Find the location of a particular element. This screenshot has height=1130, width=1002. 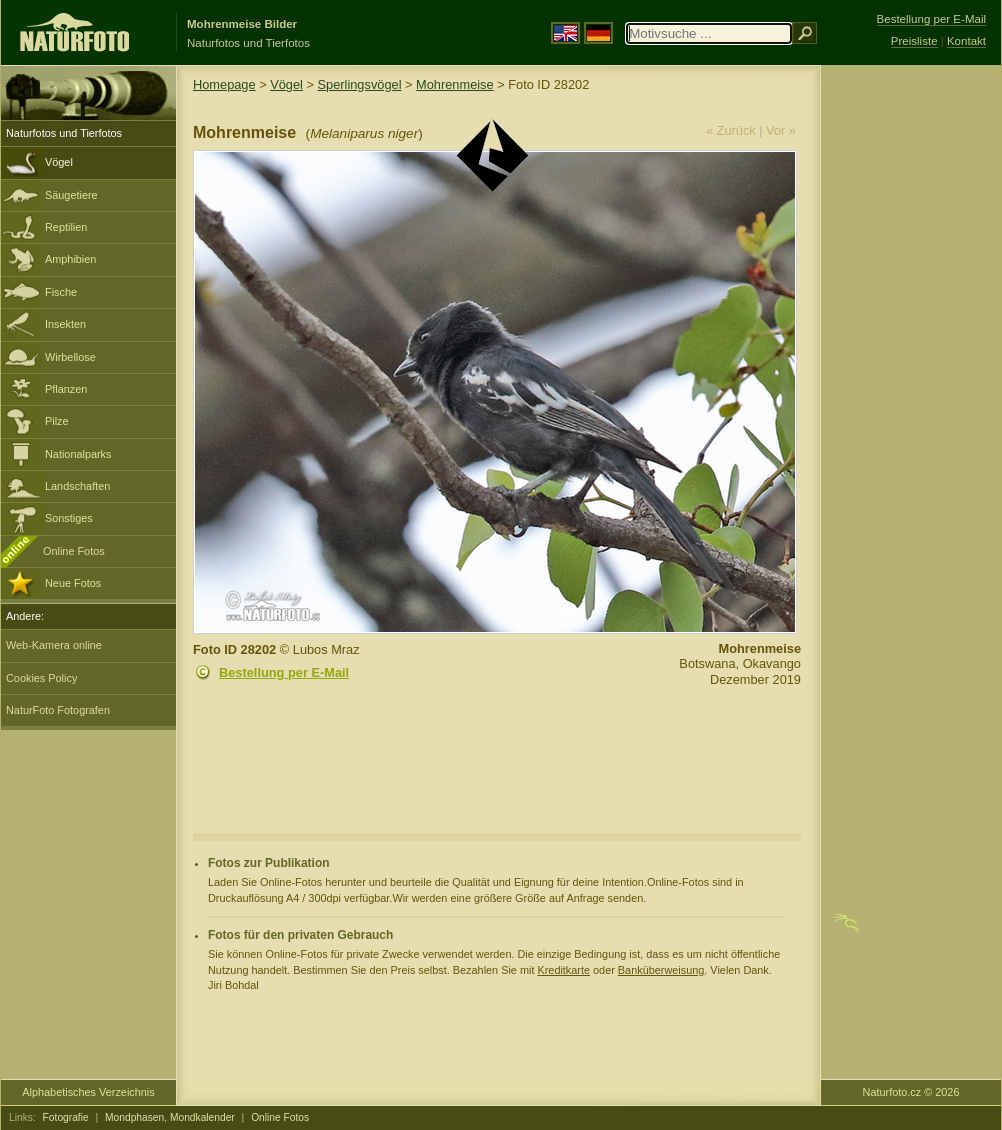

open informatica application is located at coordinates (492, 155).